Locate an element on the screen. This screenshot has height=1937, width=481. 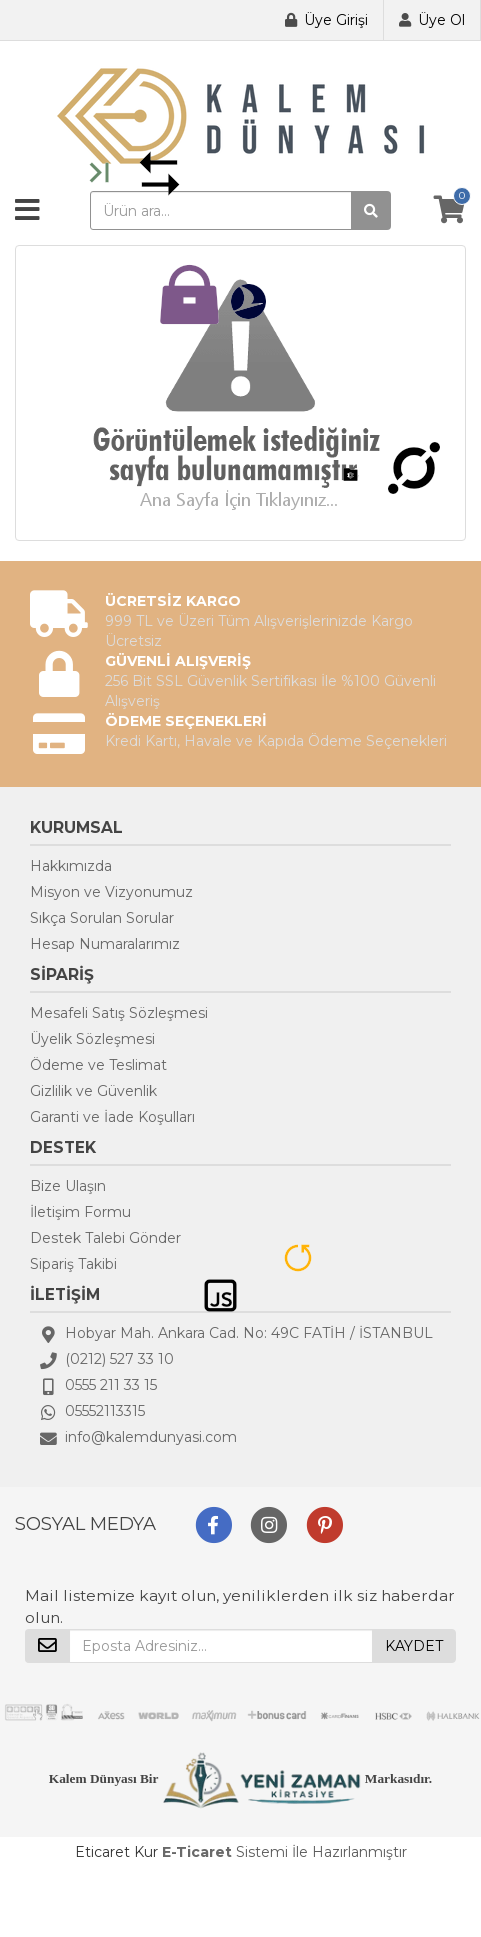
icon logo for the simple-icons project is located at coordinates (414, 468).